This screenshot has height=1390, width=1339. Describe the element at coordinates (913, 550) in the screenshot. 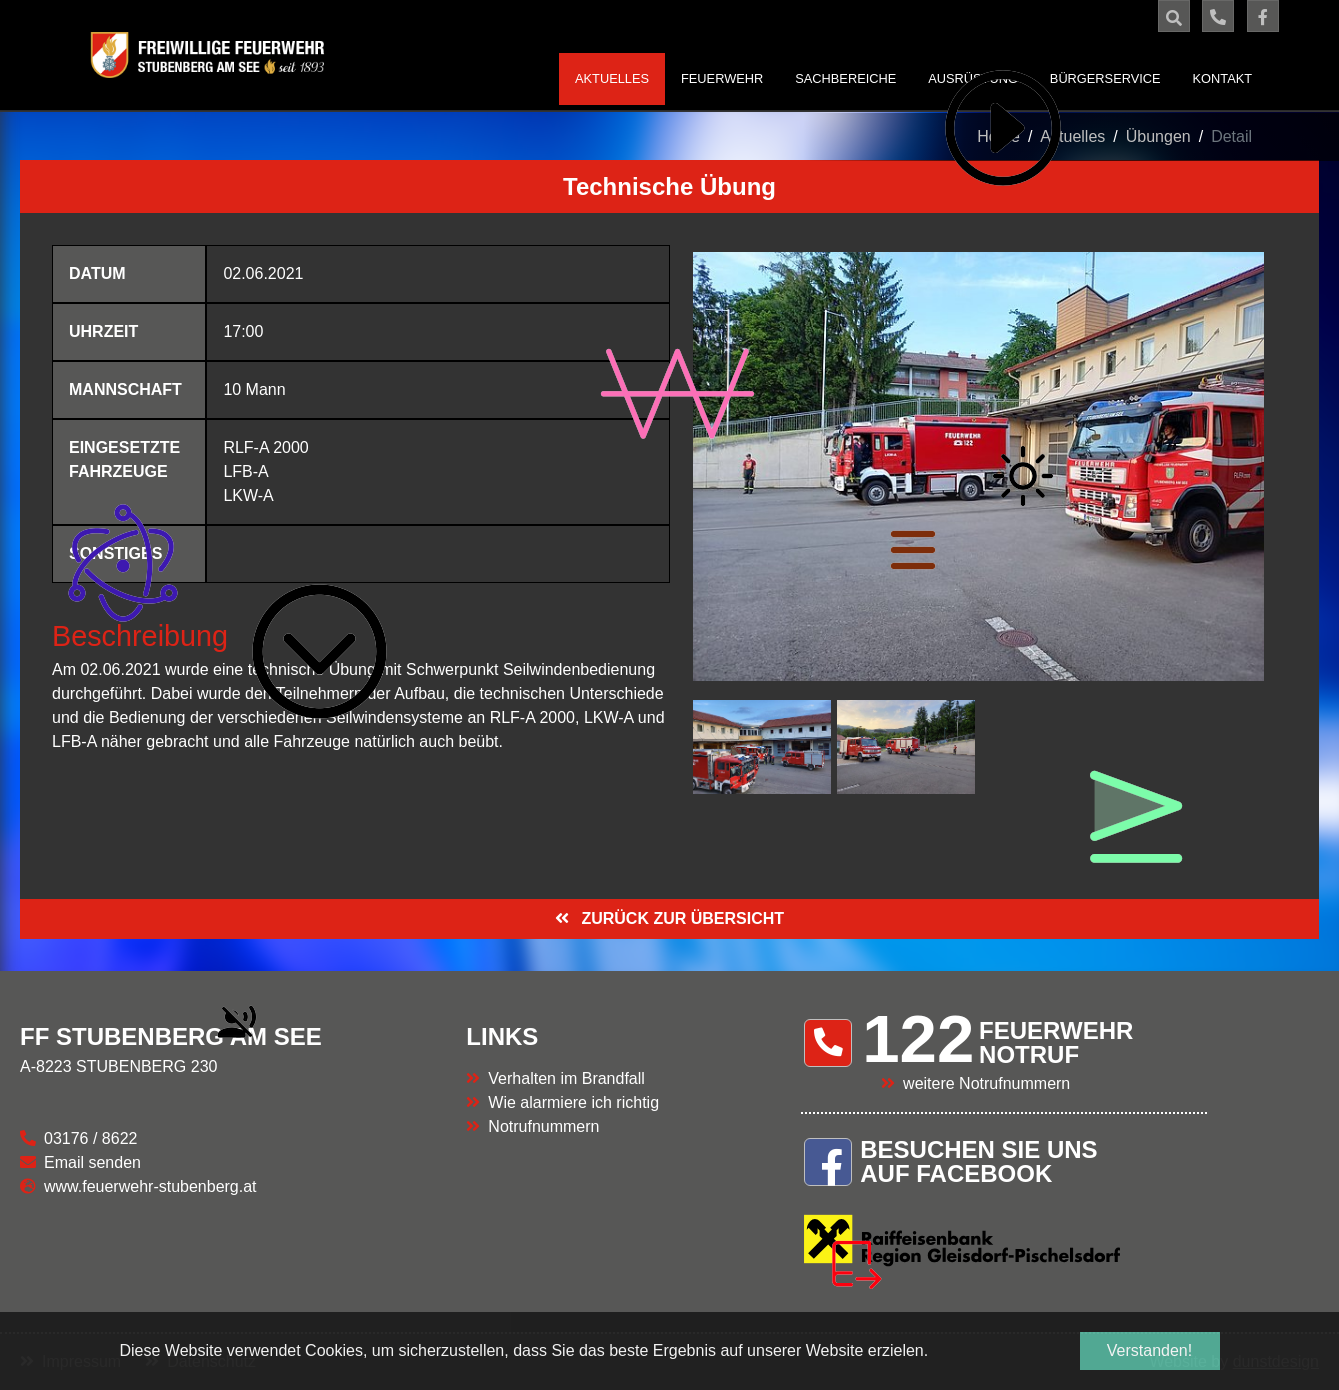

I see `open navigation menu` at that location.